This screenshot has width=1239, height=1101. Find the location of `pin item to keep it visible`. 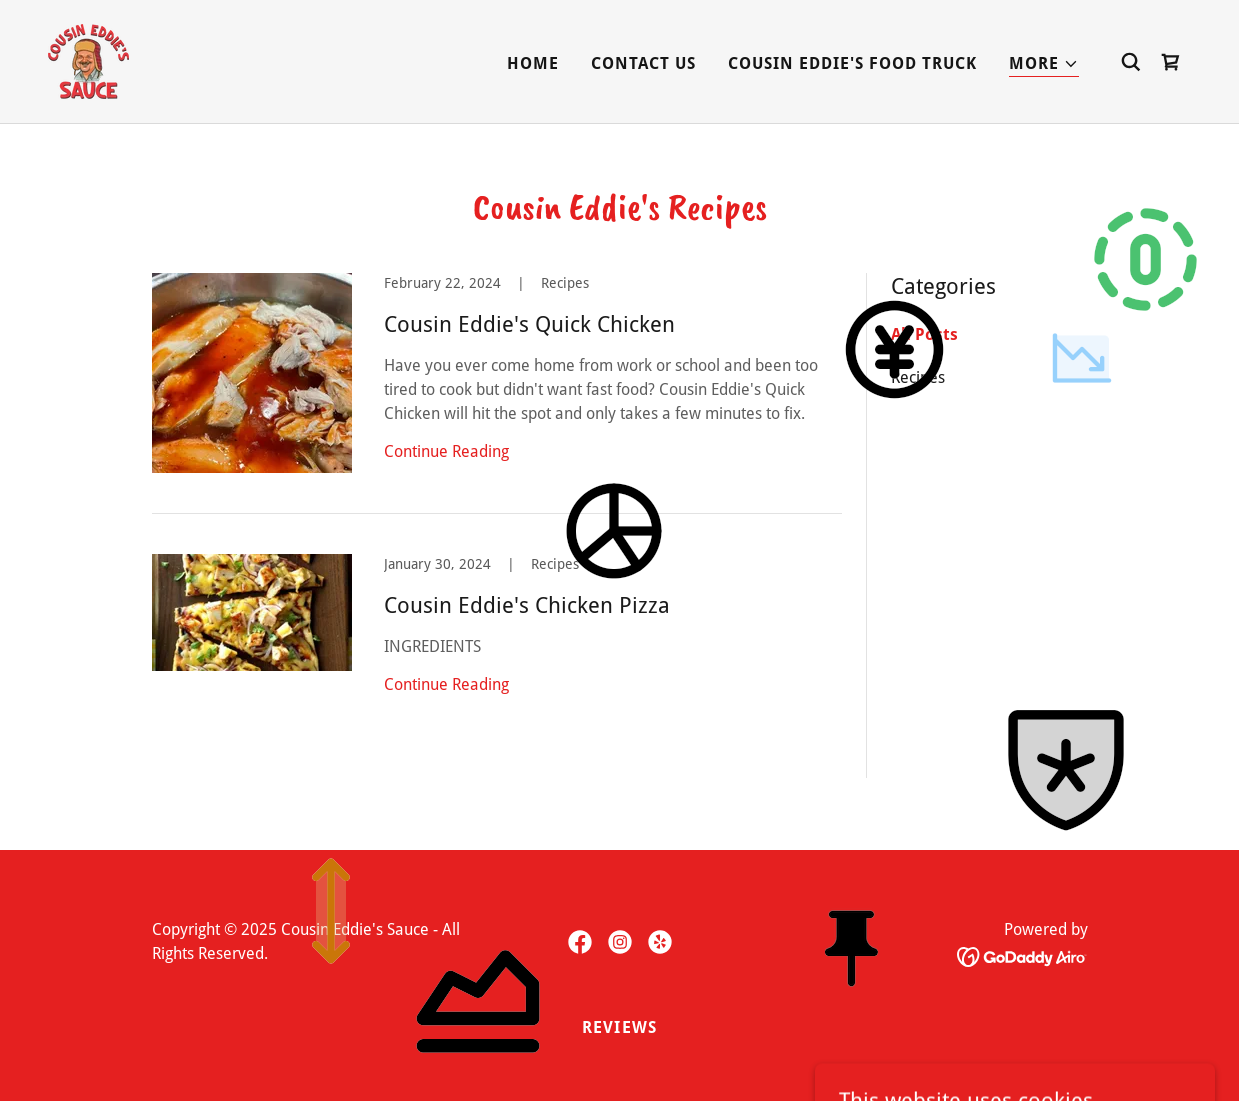

pin item to keep it visible is located at coordinates (851, 948).